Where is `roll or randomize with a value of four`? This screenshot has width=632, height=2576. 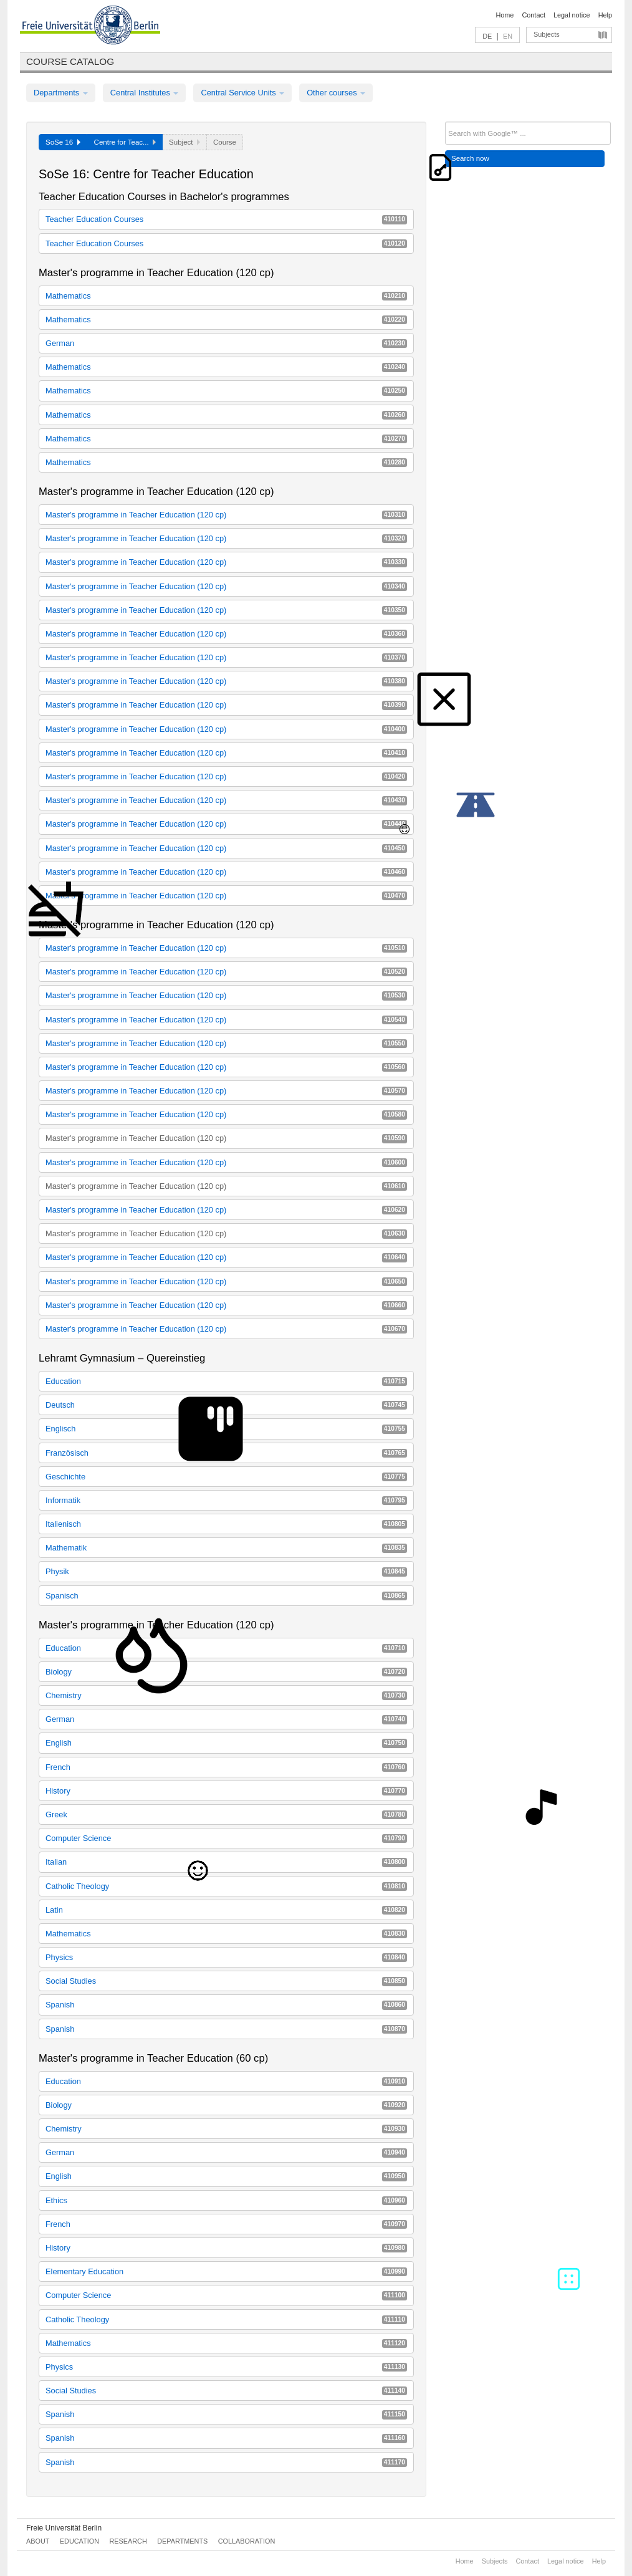
roll or randomize with a value of four is located at coordinates (568, 2279).